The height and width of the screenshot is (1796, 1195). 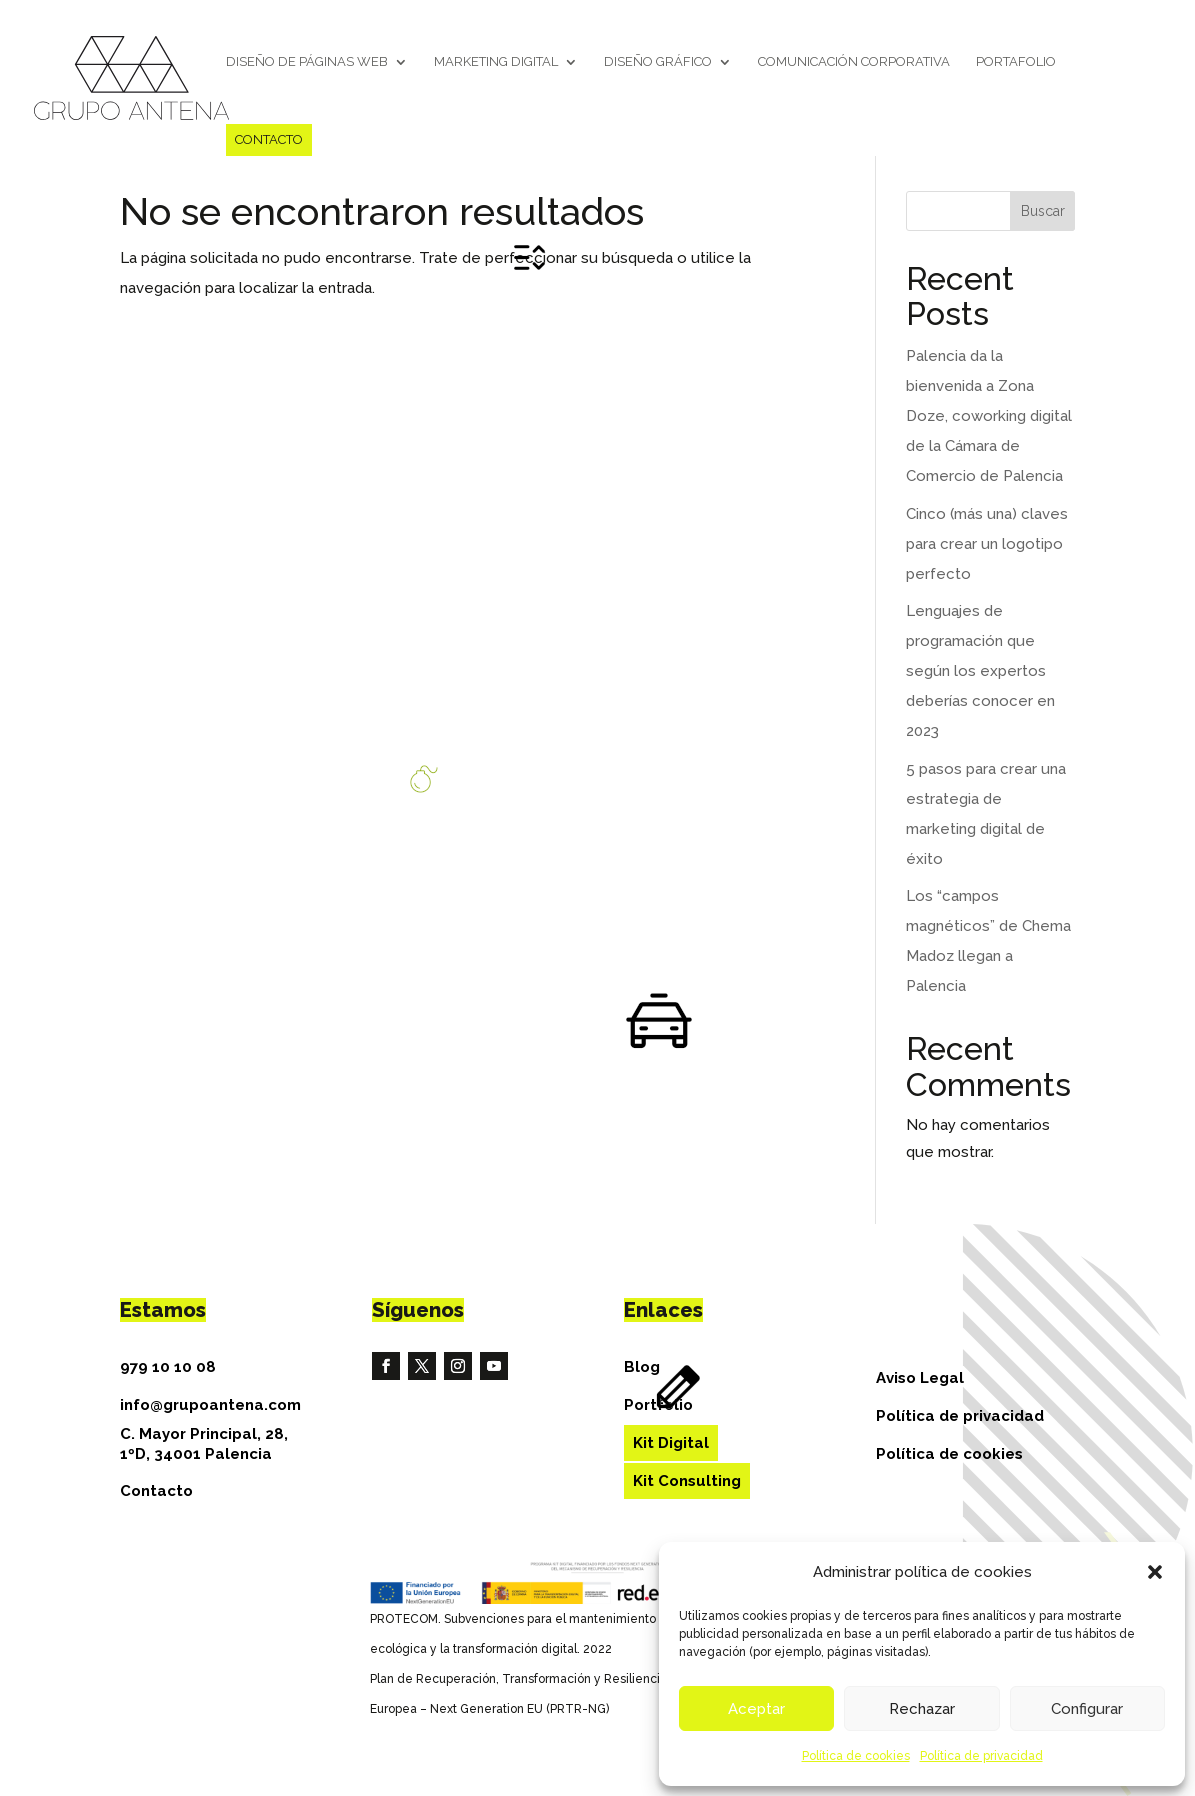 I want to click on indicates a destructive or irreversible action, so click(x=422, y=778).